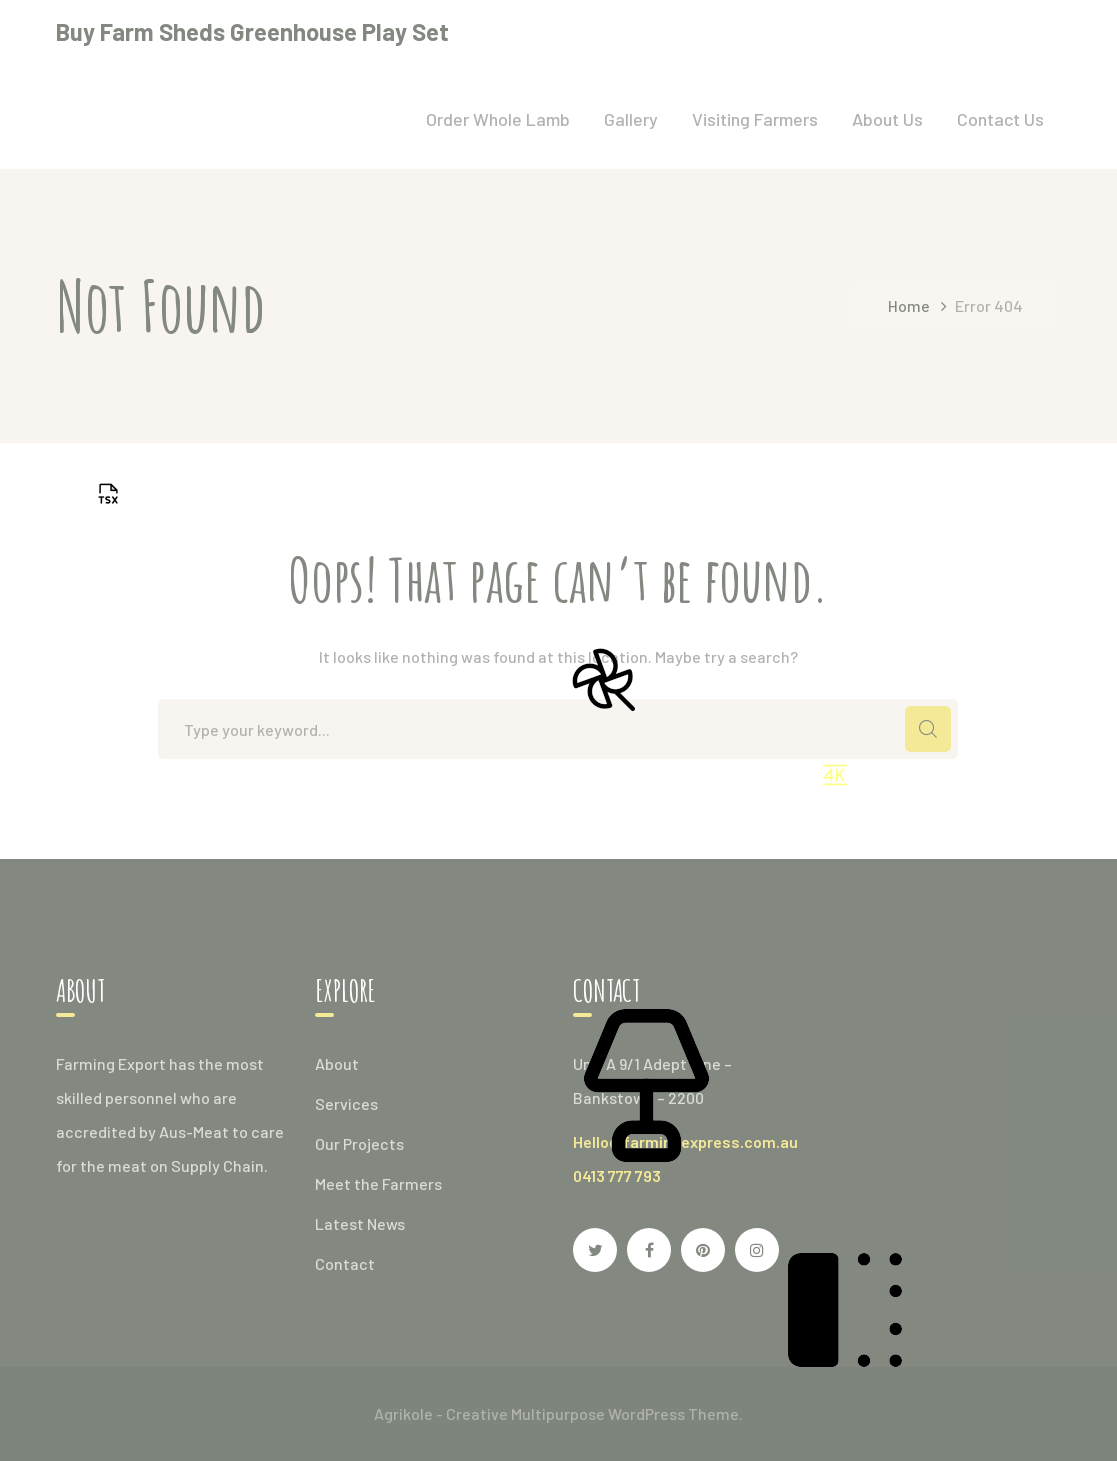 This screenshot has width=1117, height=1461. I want to click on decorative or playful element indicating fun or whimsy, so click(605, 681).